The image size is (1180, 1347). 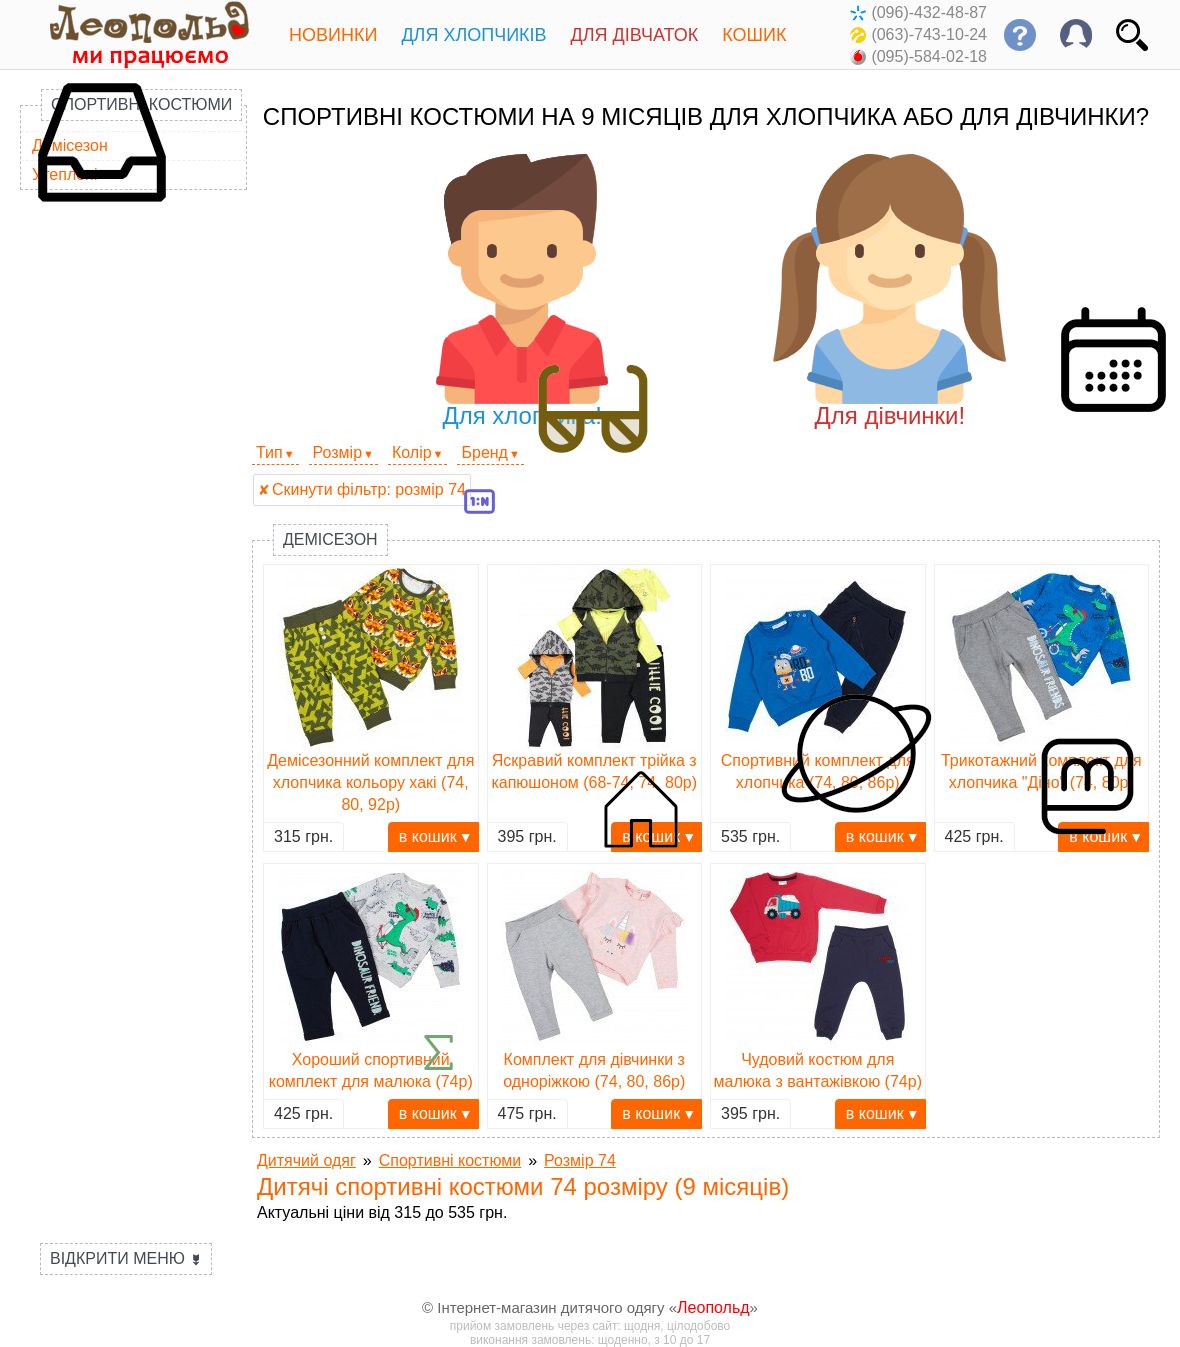 What do you see at coordinates (102, 147) in the screenshot?
I see `view your inbox messages` at bounding box center [102, 147].